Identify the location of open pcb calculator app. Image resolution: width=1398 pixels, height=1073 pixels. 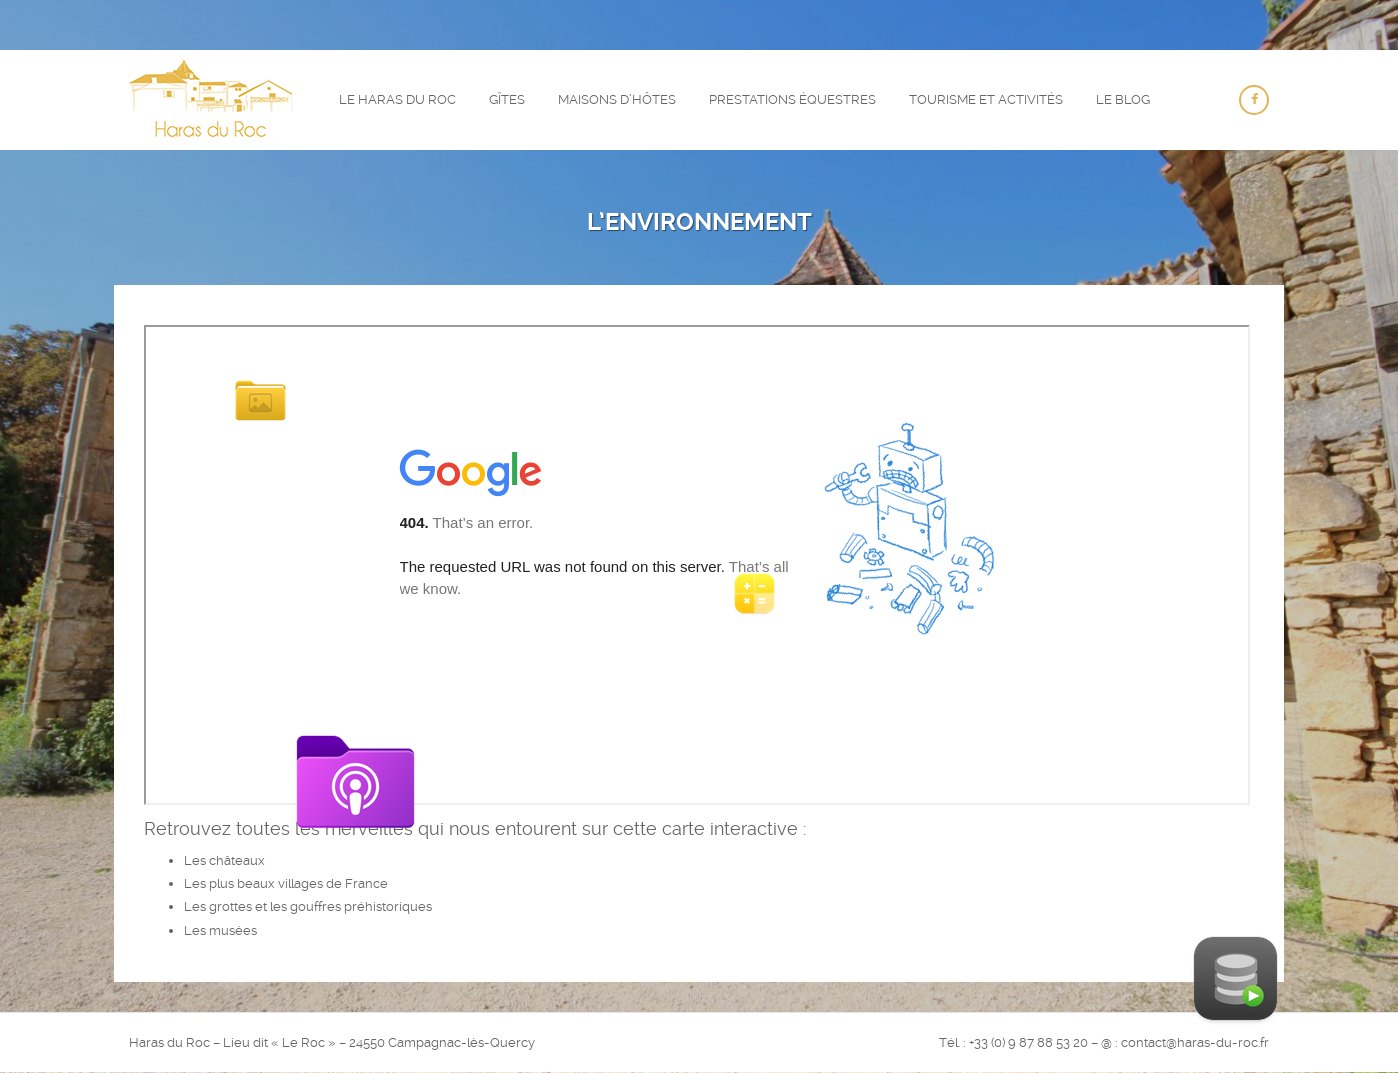
(754, 593).